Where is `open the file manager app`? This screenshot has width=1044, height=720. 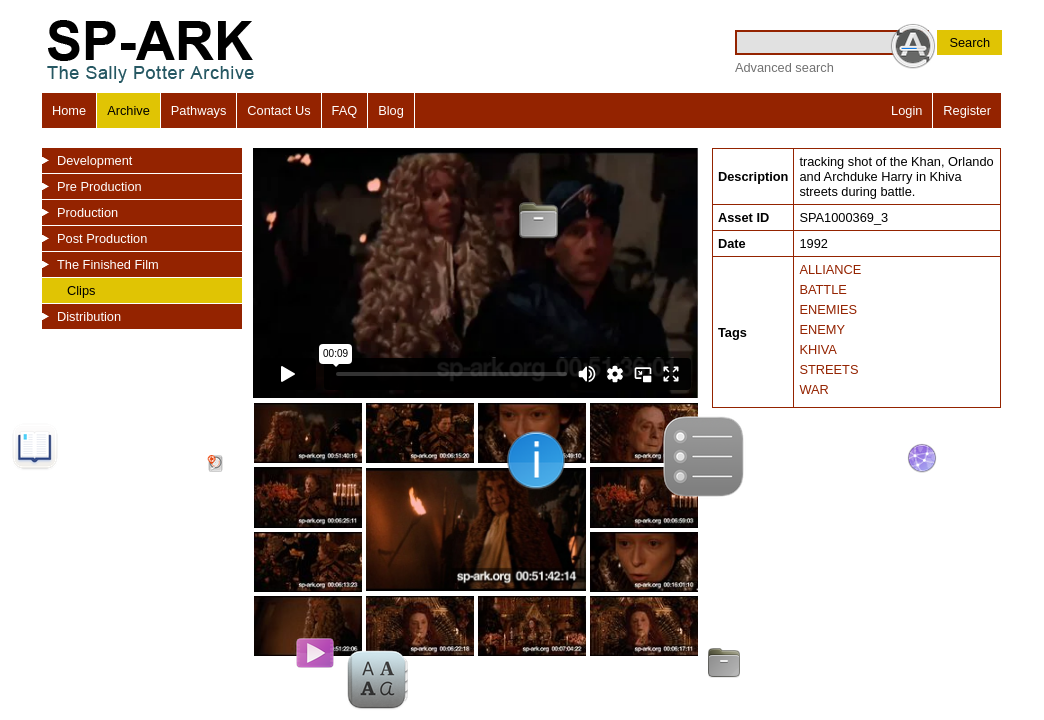
open the file manager app is located at coordinates (538, 219).